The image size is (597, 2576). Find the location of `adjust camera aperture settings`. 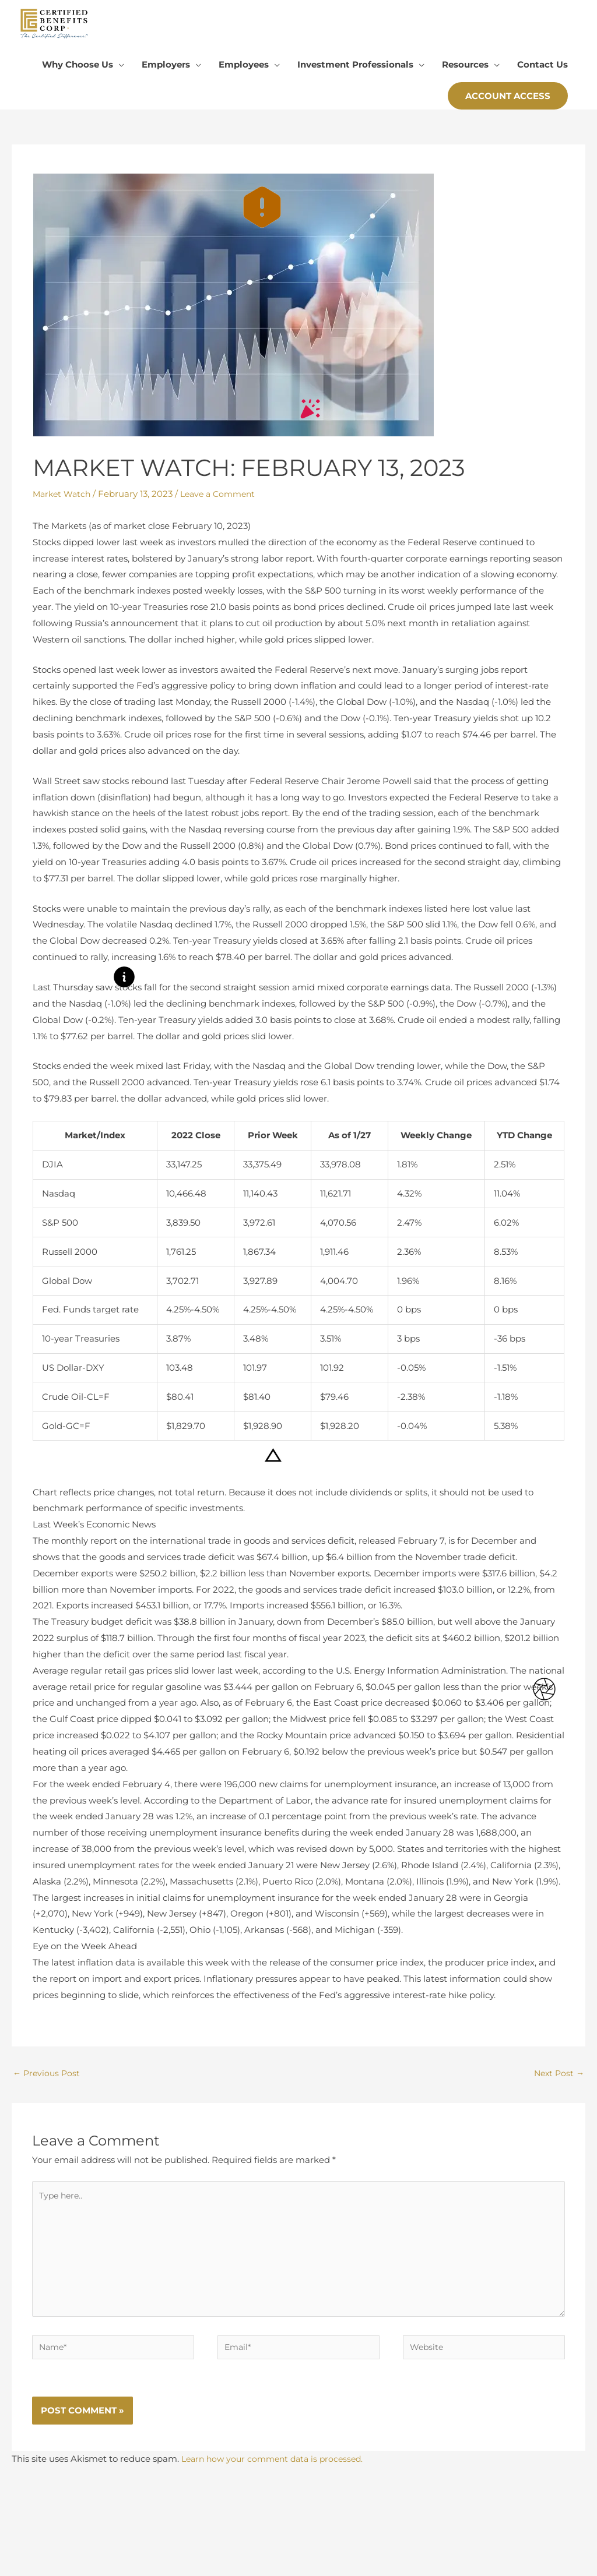

adjust camera aperture settings is located at coordinates (544, 1689).